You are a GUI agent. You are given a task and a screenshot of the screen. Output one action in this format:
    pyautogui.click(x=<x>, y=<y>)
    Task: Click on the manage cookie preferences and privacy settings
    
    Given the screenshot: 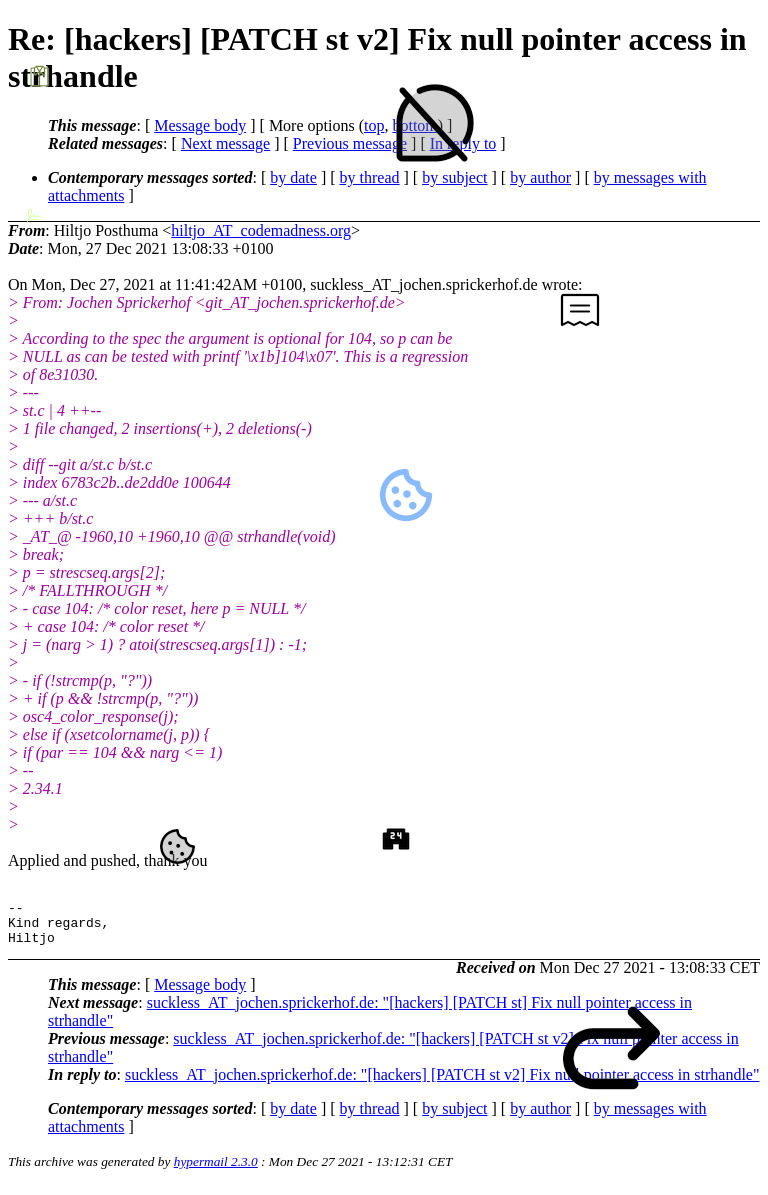 What is the action you would take?
    pyautogui.click(x=406, y=495)
    